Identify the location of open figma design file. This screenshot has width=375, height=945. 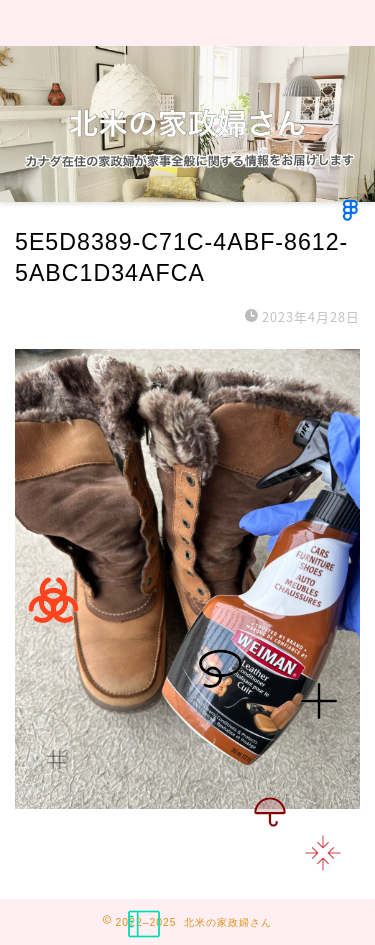
(350, 210).